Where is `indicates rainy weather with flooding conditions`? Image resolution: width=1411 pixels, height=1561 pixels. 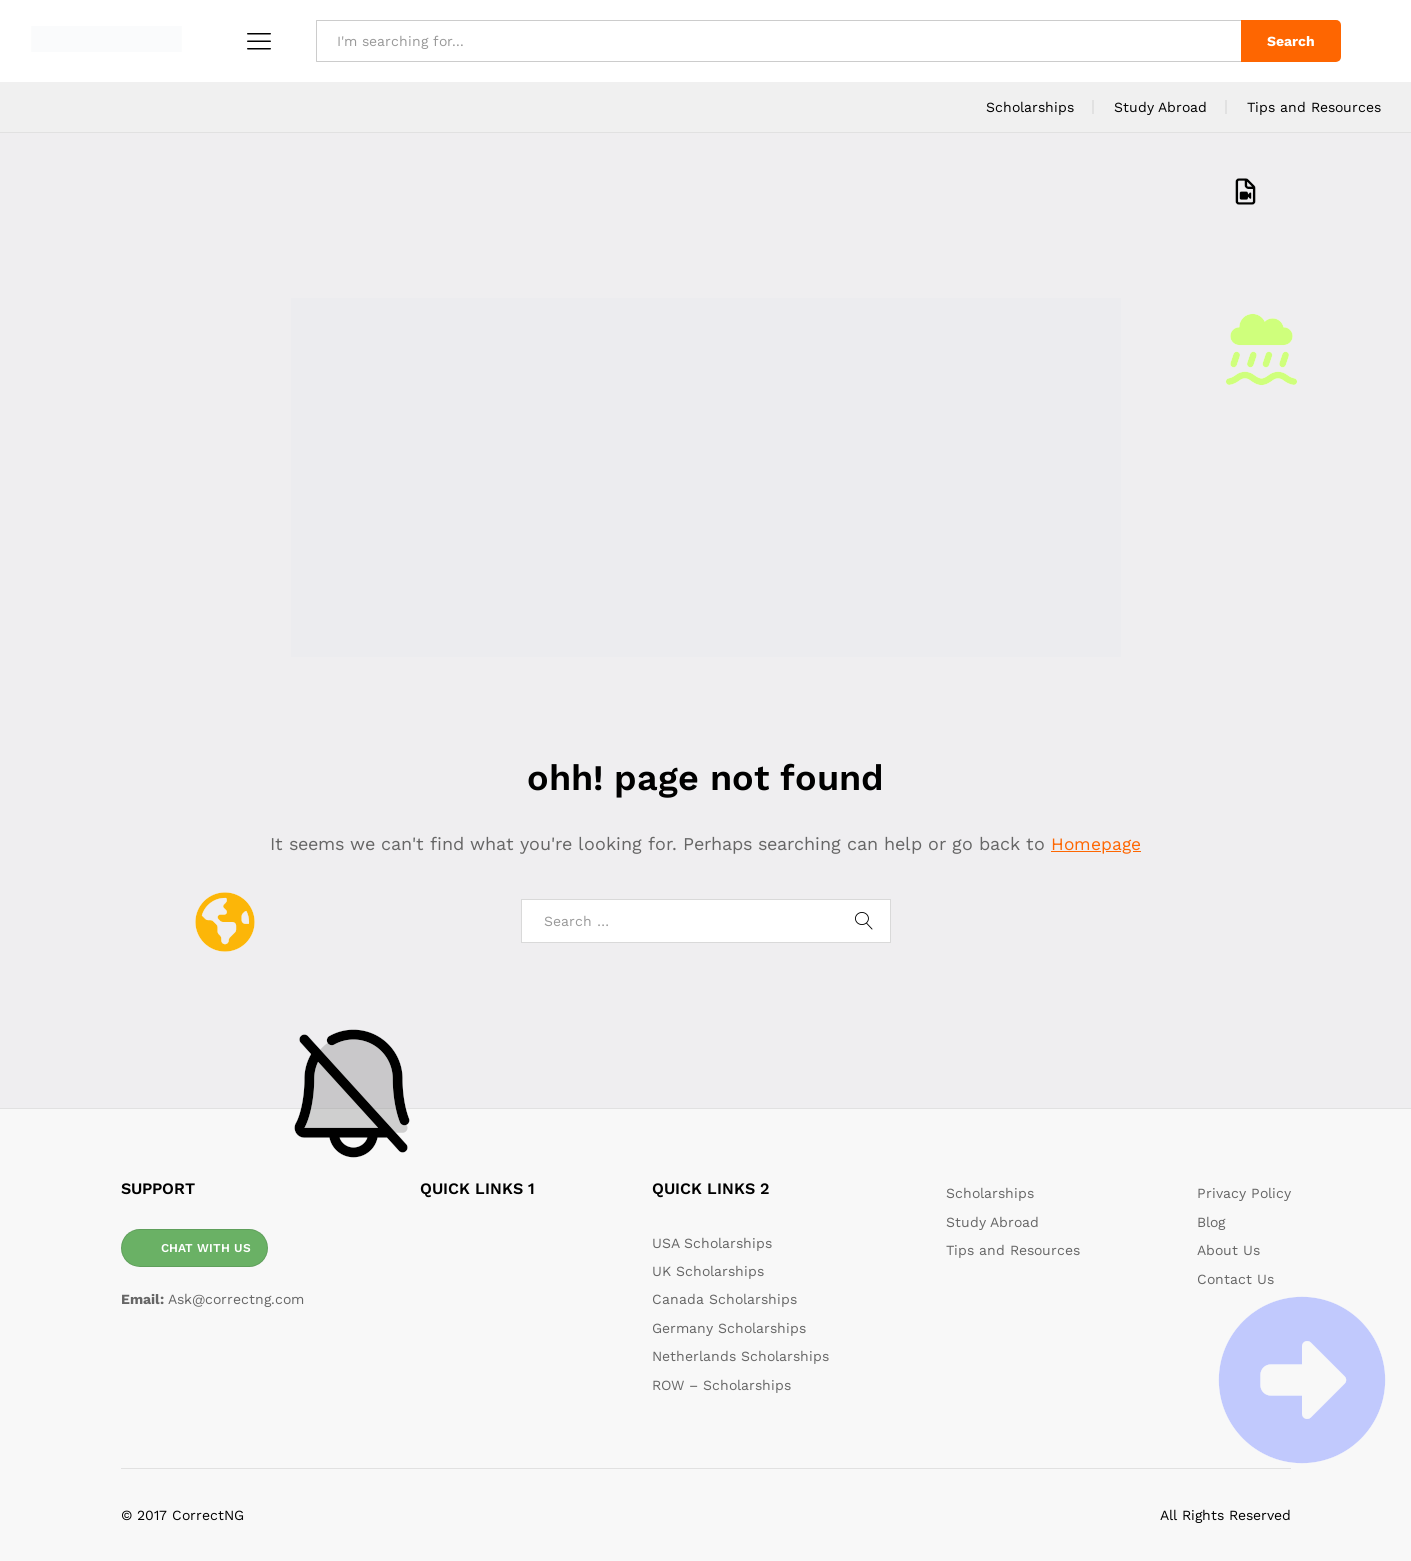
indicates rainy weather with flooding conditions is located at coordinates (1261, 349).